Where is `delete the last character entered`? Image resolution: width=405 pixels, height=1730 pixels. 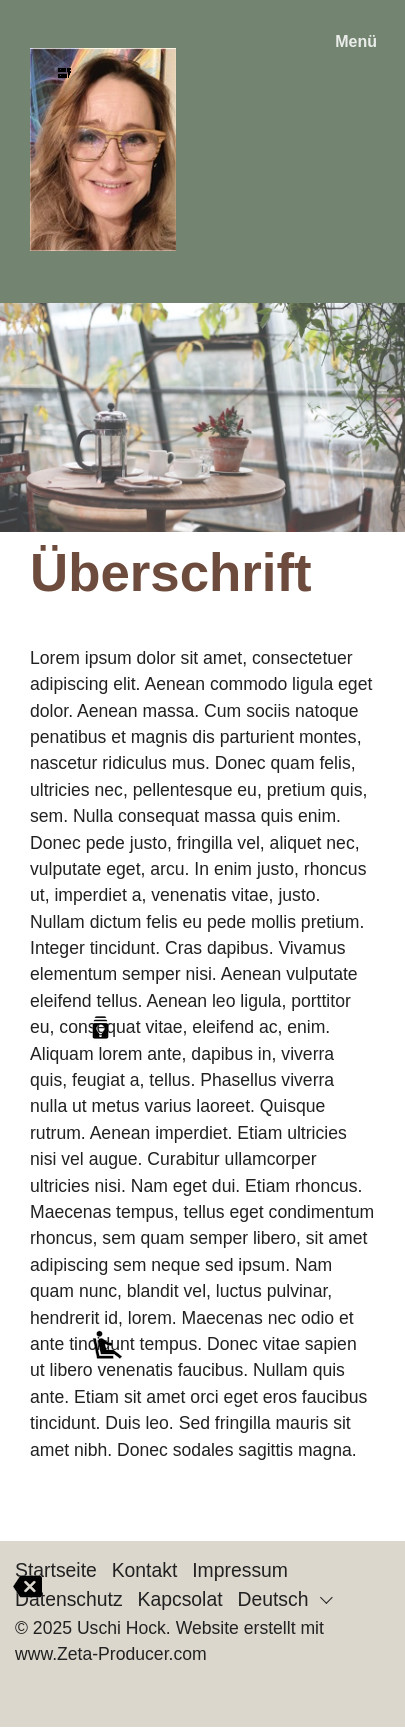
delete the last character entered is located at coordinates (27, 1586).